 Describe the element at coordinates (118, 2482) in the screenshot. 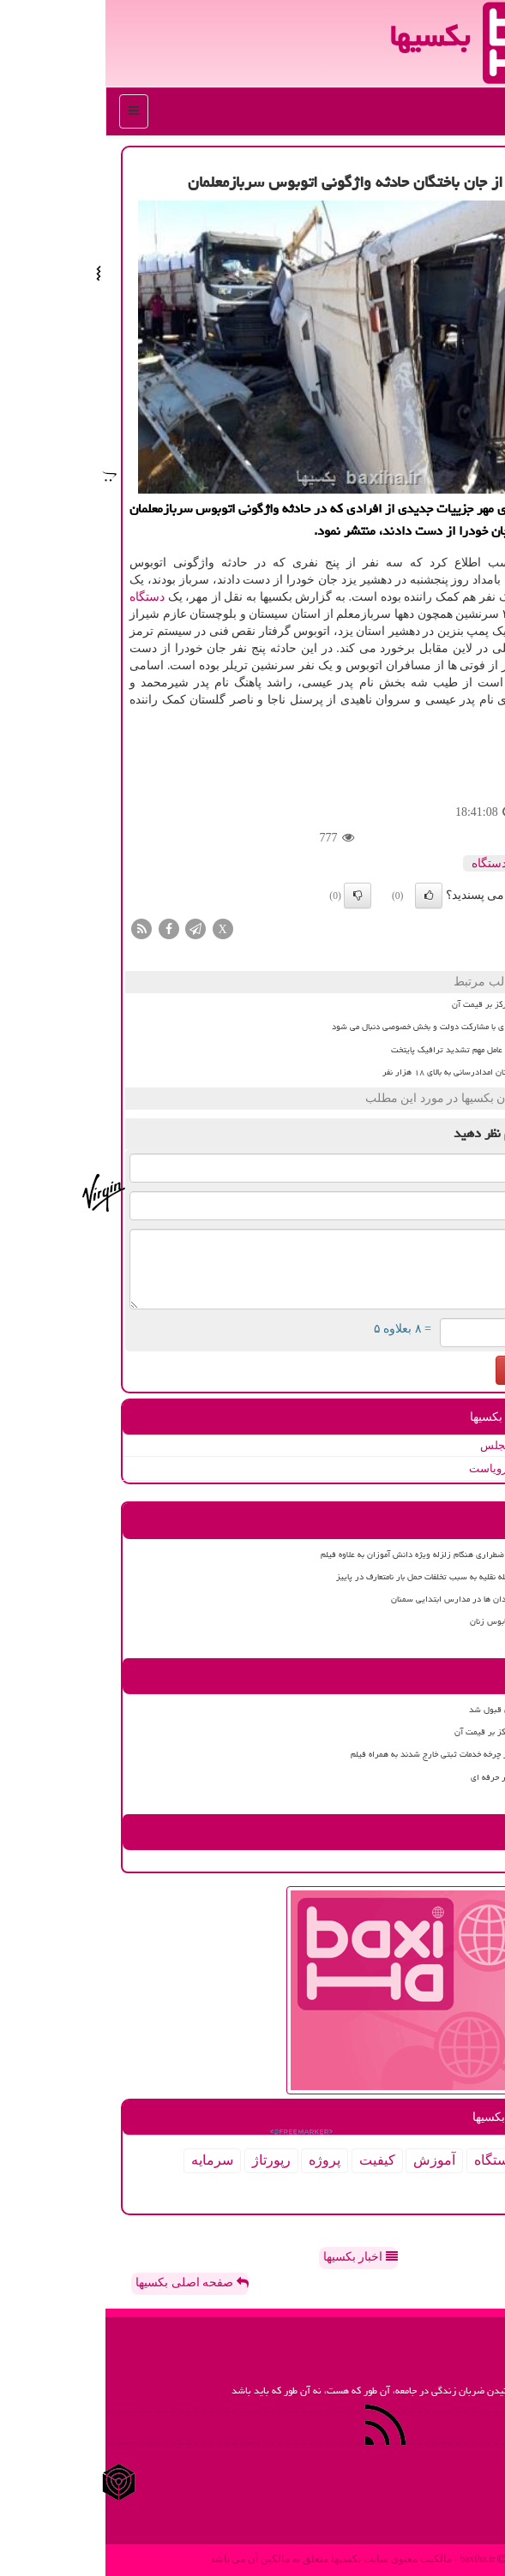

I see `trivy security scanner logo` at that location.